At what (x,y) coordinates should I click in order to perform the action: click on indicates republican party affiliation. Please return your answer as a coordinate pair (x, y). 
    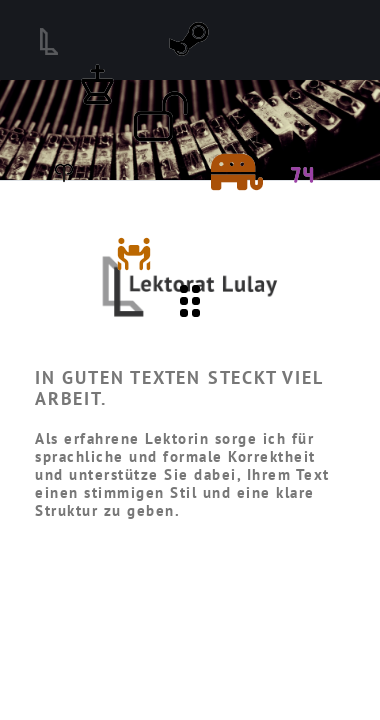
    Looking at the image, I should click on (237, 172).